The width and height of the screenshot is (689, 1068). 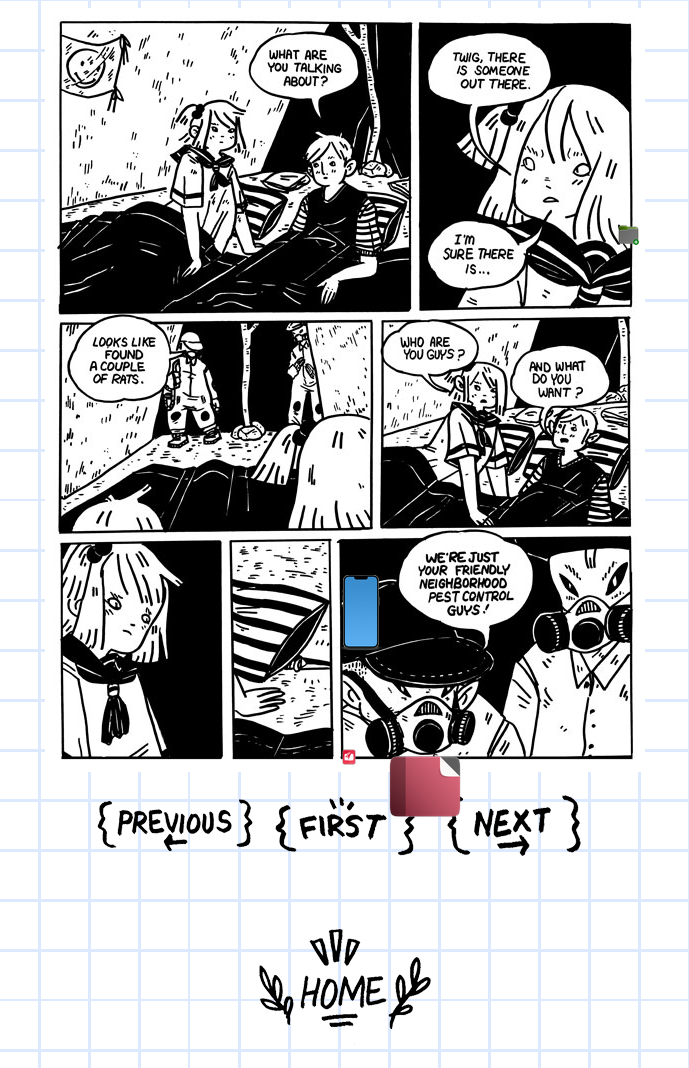 I want to click on change desktop wallpaper settings, so click(x=425, y=784).